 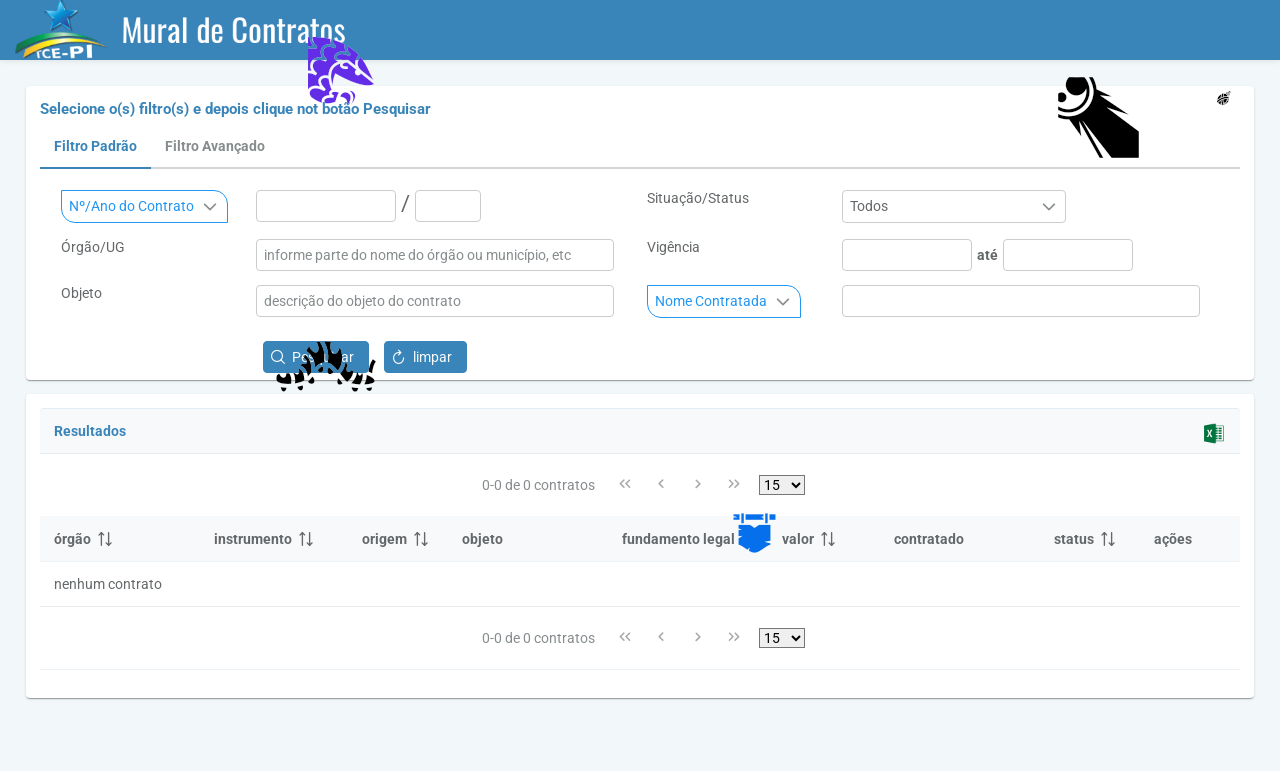 I want to click on view shop or storefront location, so click(x=754, y=532).